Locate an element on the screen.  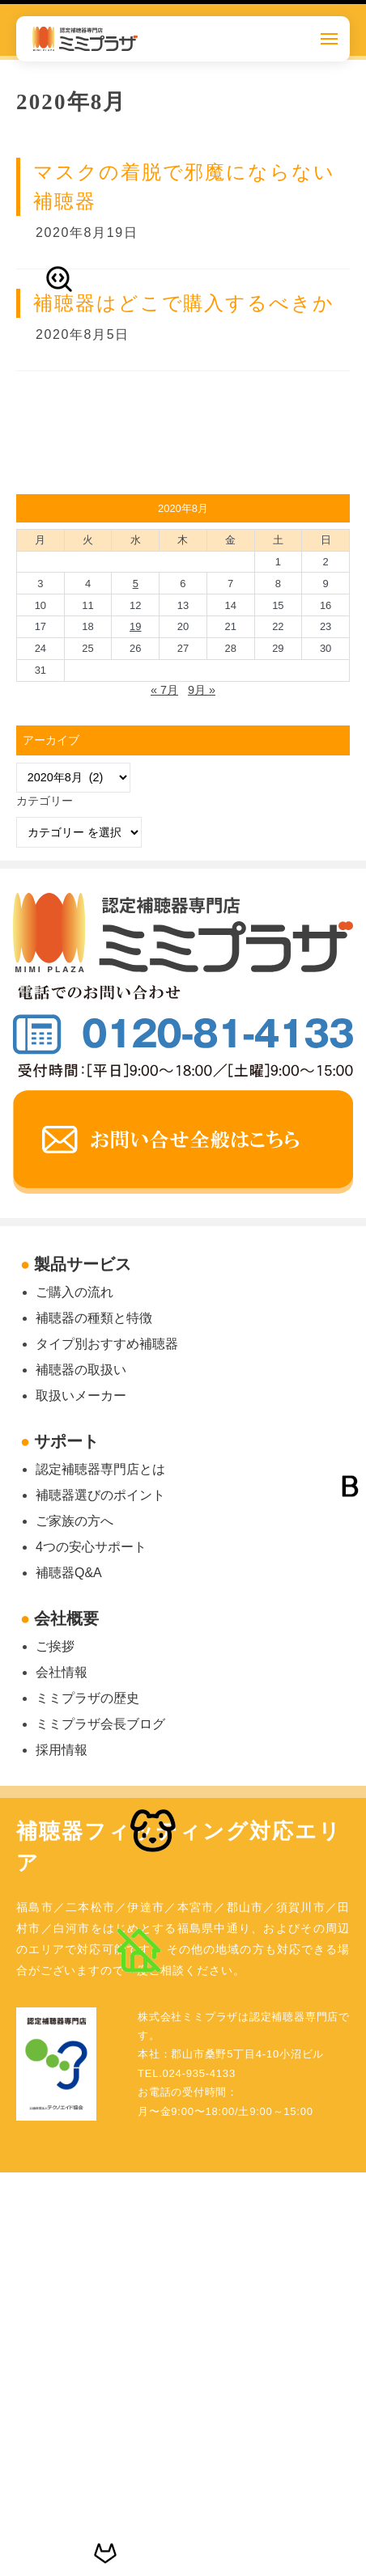
open GitLab repository is located at coordinates (105, 2553).